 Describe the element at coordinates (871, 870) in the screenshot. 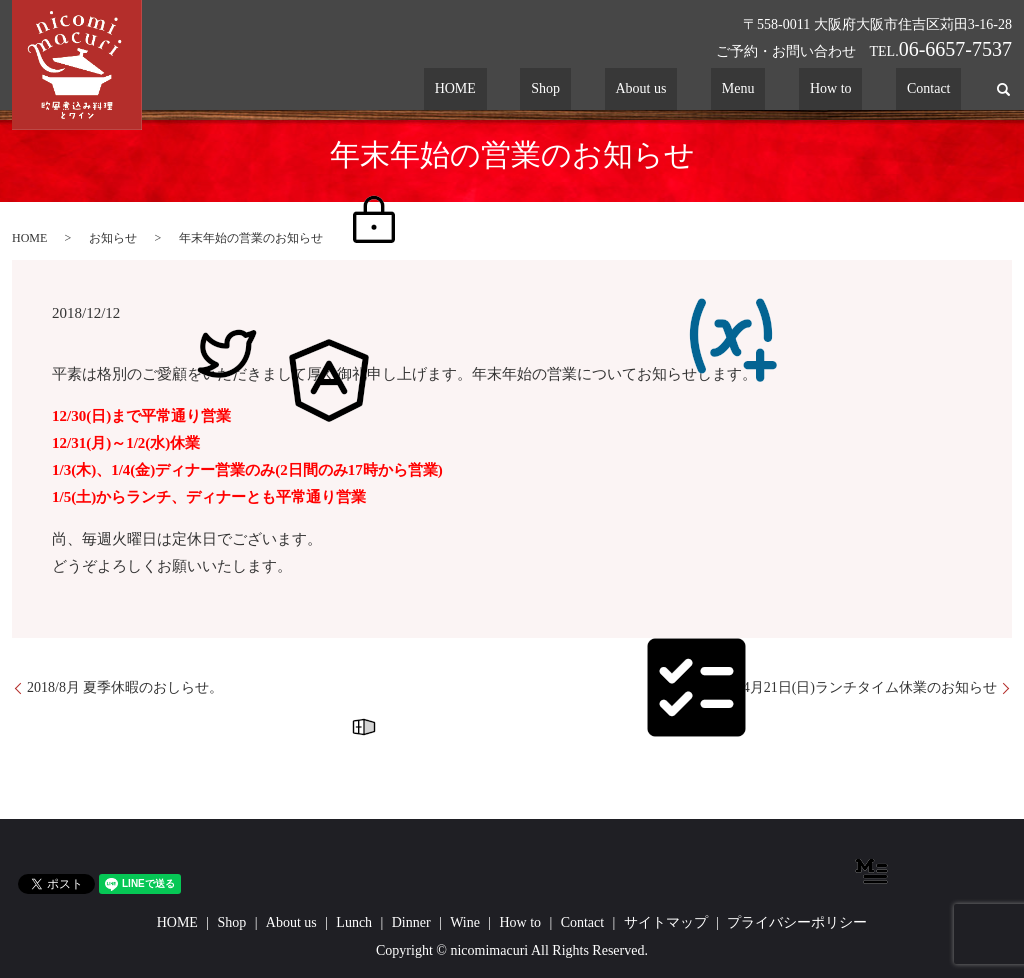

I see `read article on medium` at that location.